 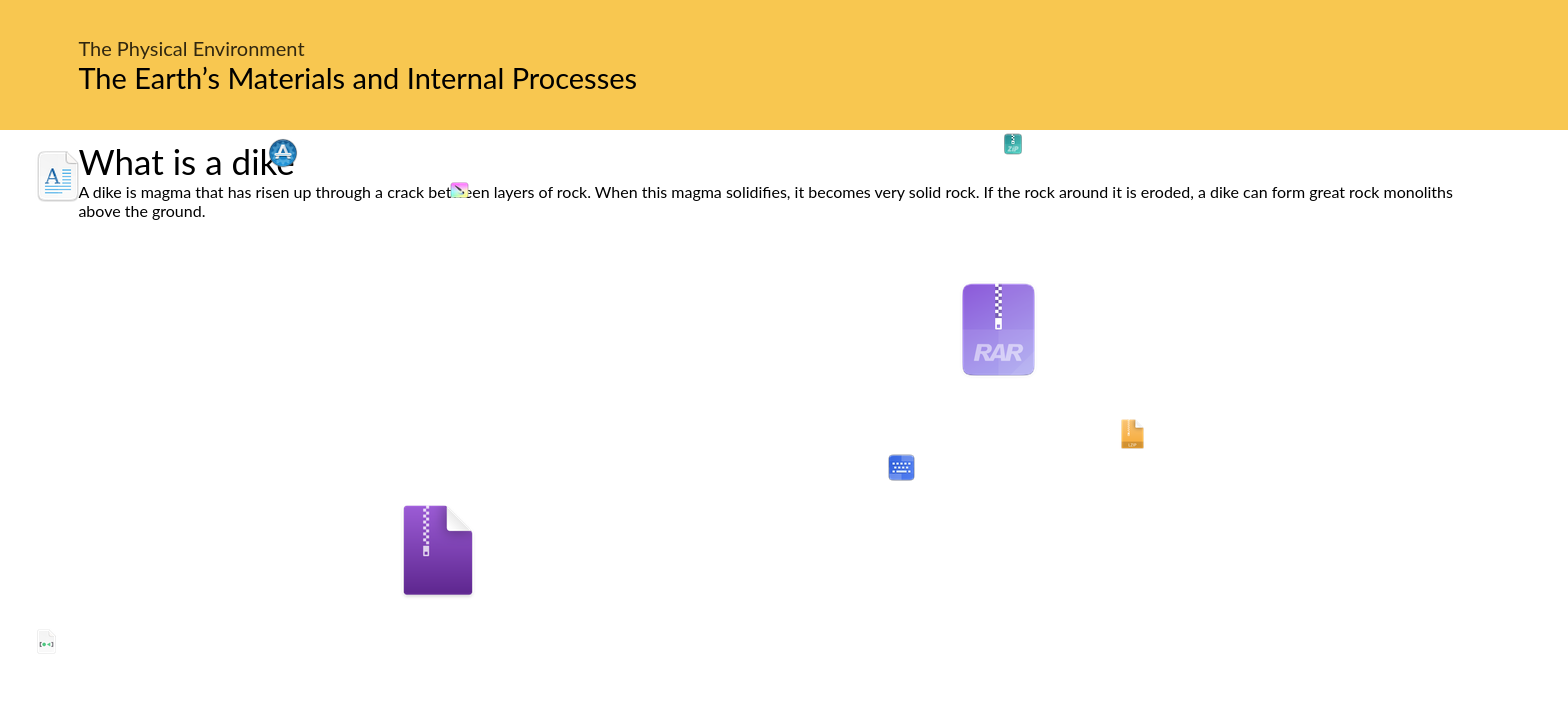 What do you see at coordinates (998, 329) in the screenshot?
I see `a compressed RAR archive file` at bounding box center [998, 329].